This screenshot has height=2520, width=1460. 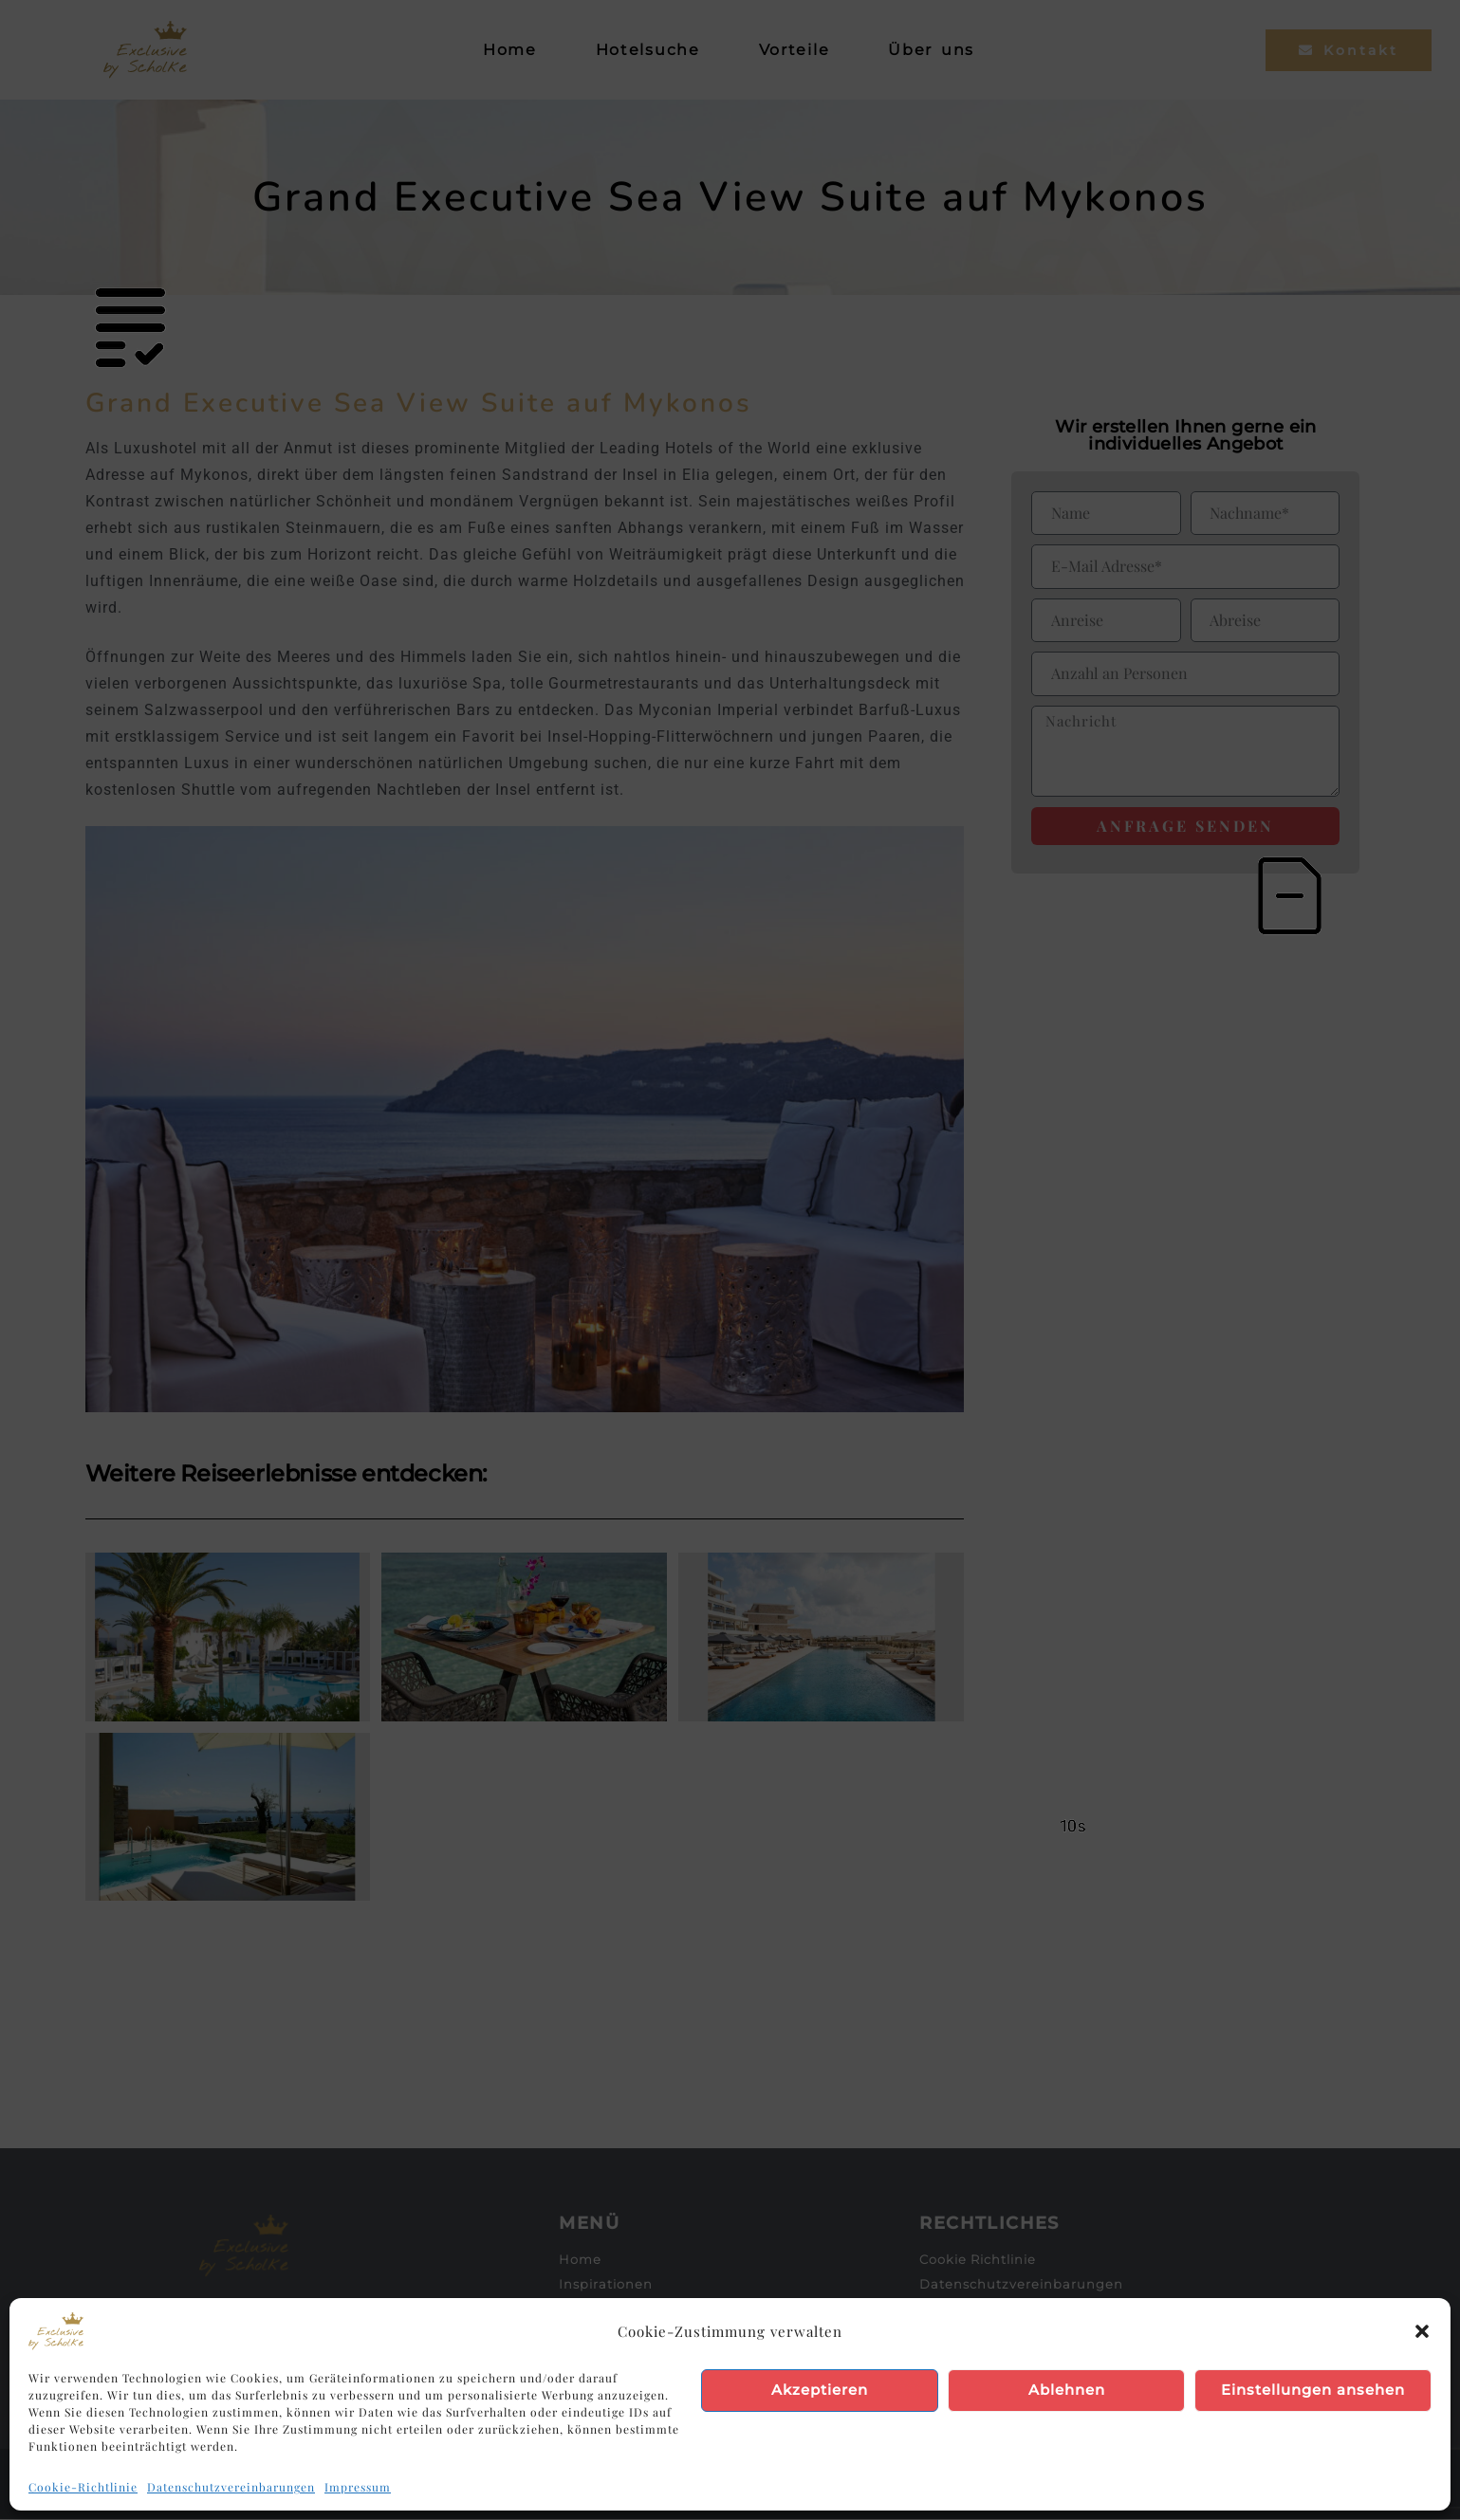 What do you see at coordinates (130, 327) in the screenshot?
I see `view grading or assessment results` at bounding box center [130, 327].